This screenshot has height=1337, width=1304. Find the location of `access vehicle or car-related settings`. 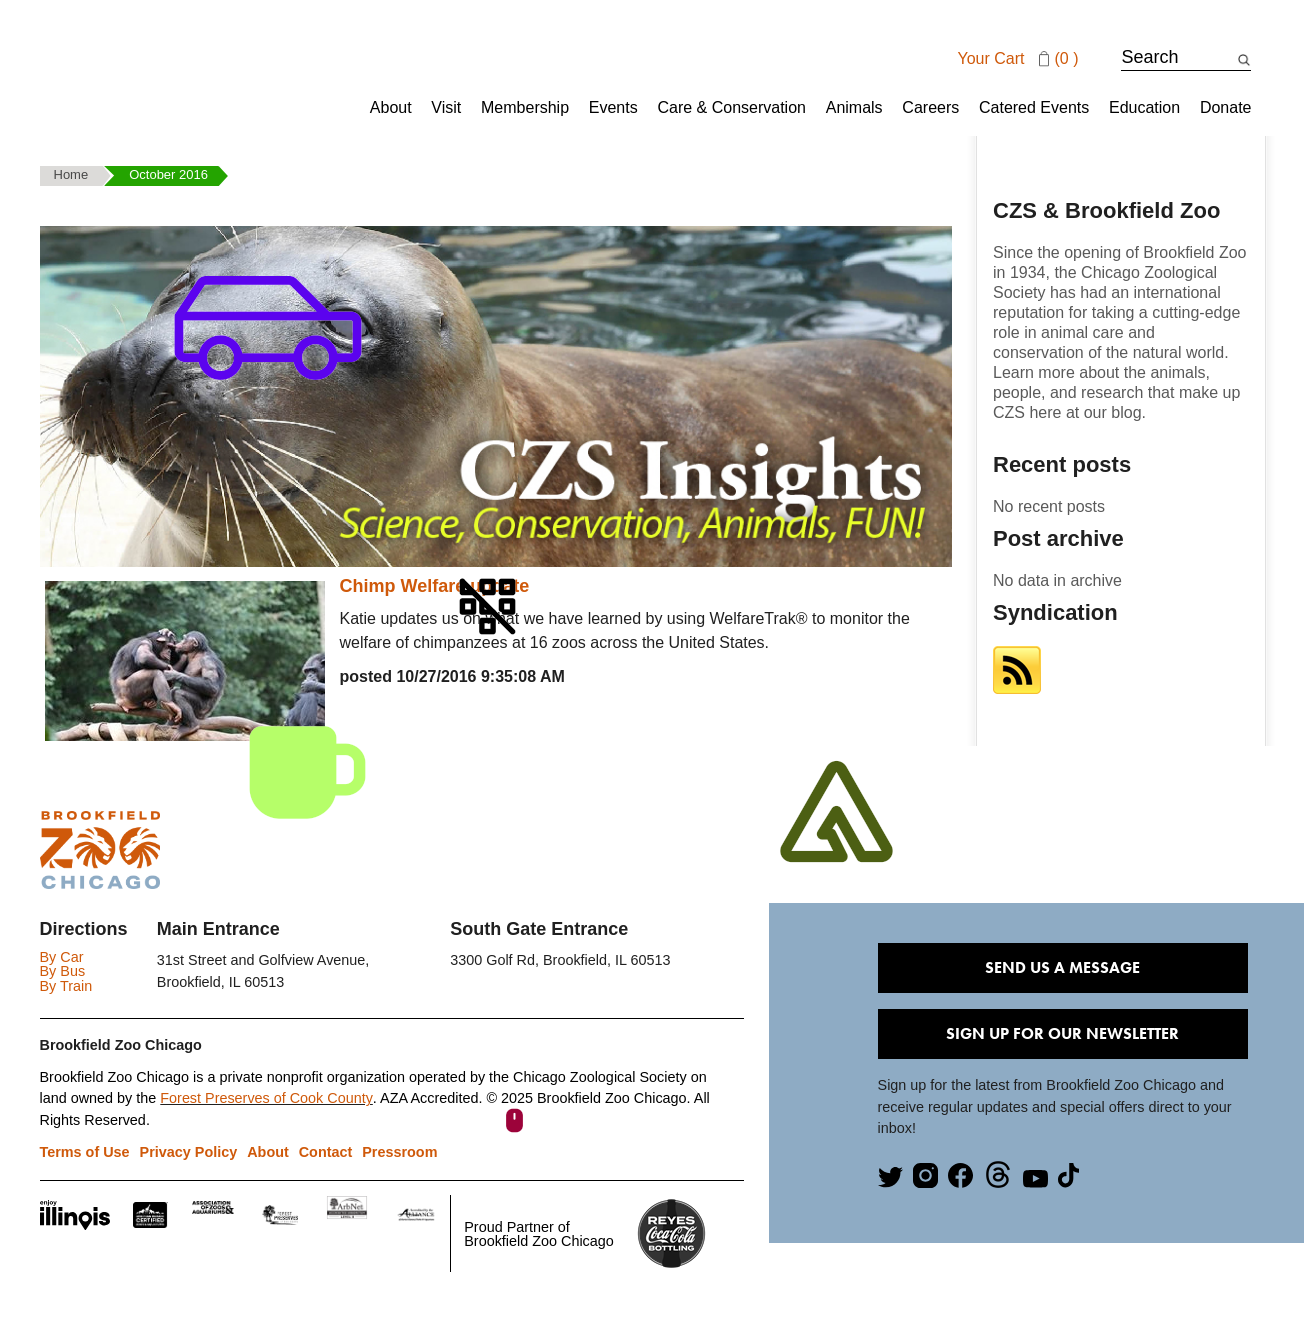

access vehicle or car-related settings is located at coordinates (268, 322).